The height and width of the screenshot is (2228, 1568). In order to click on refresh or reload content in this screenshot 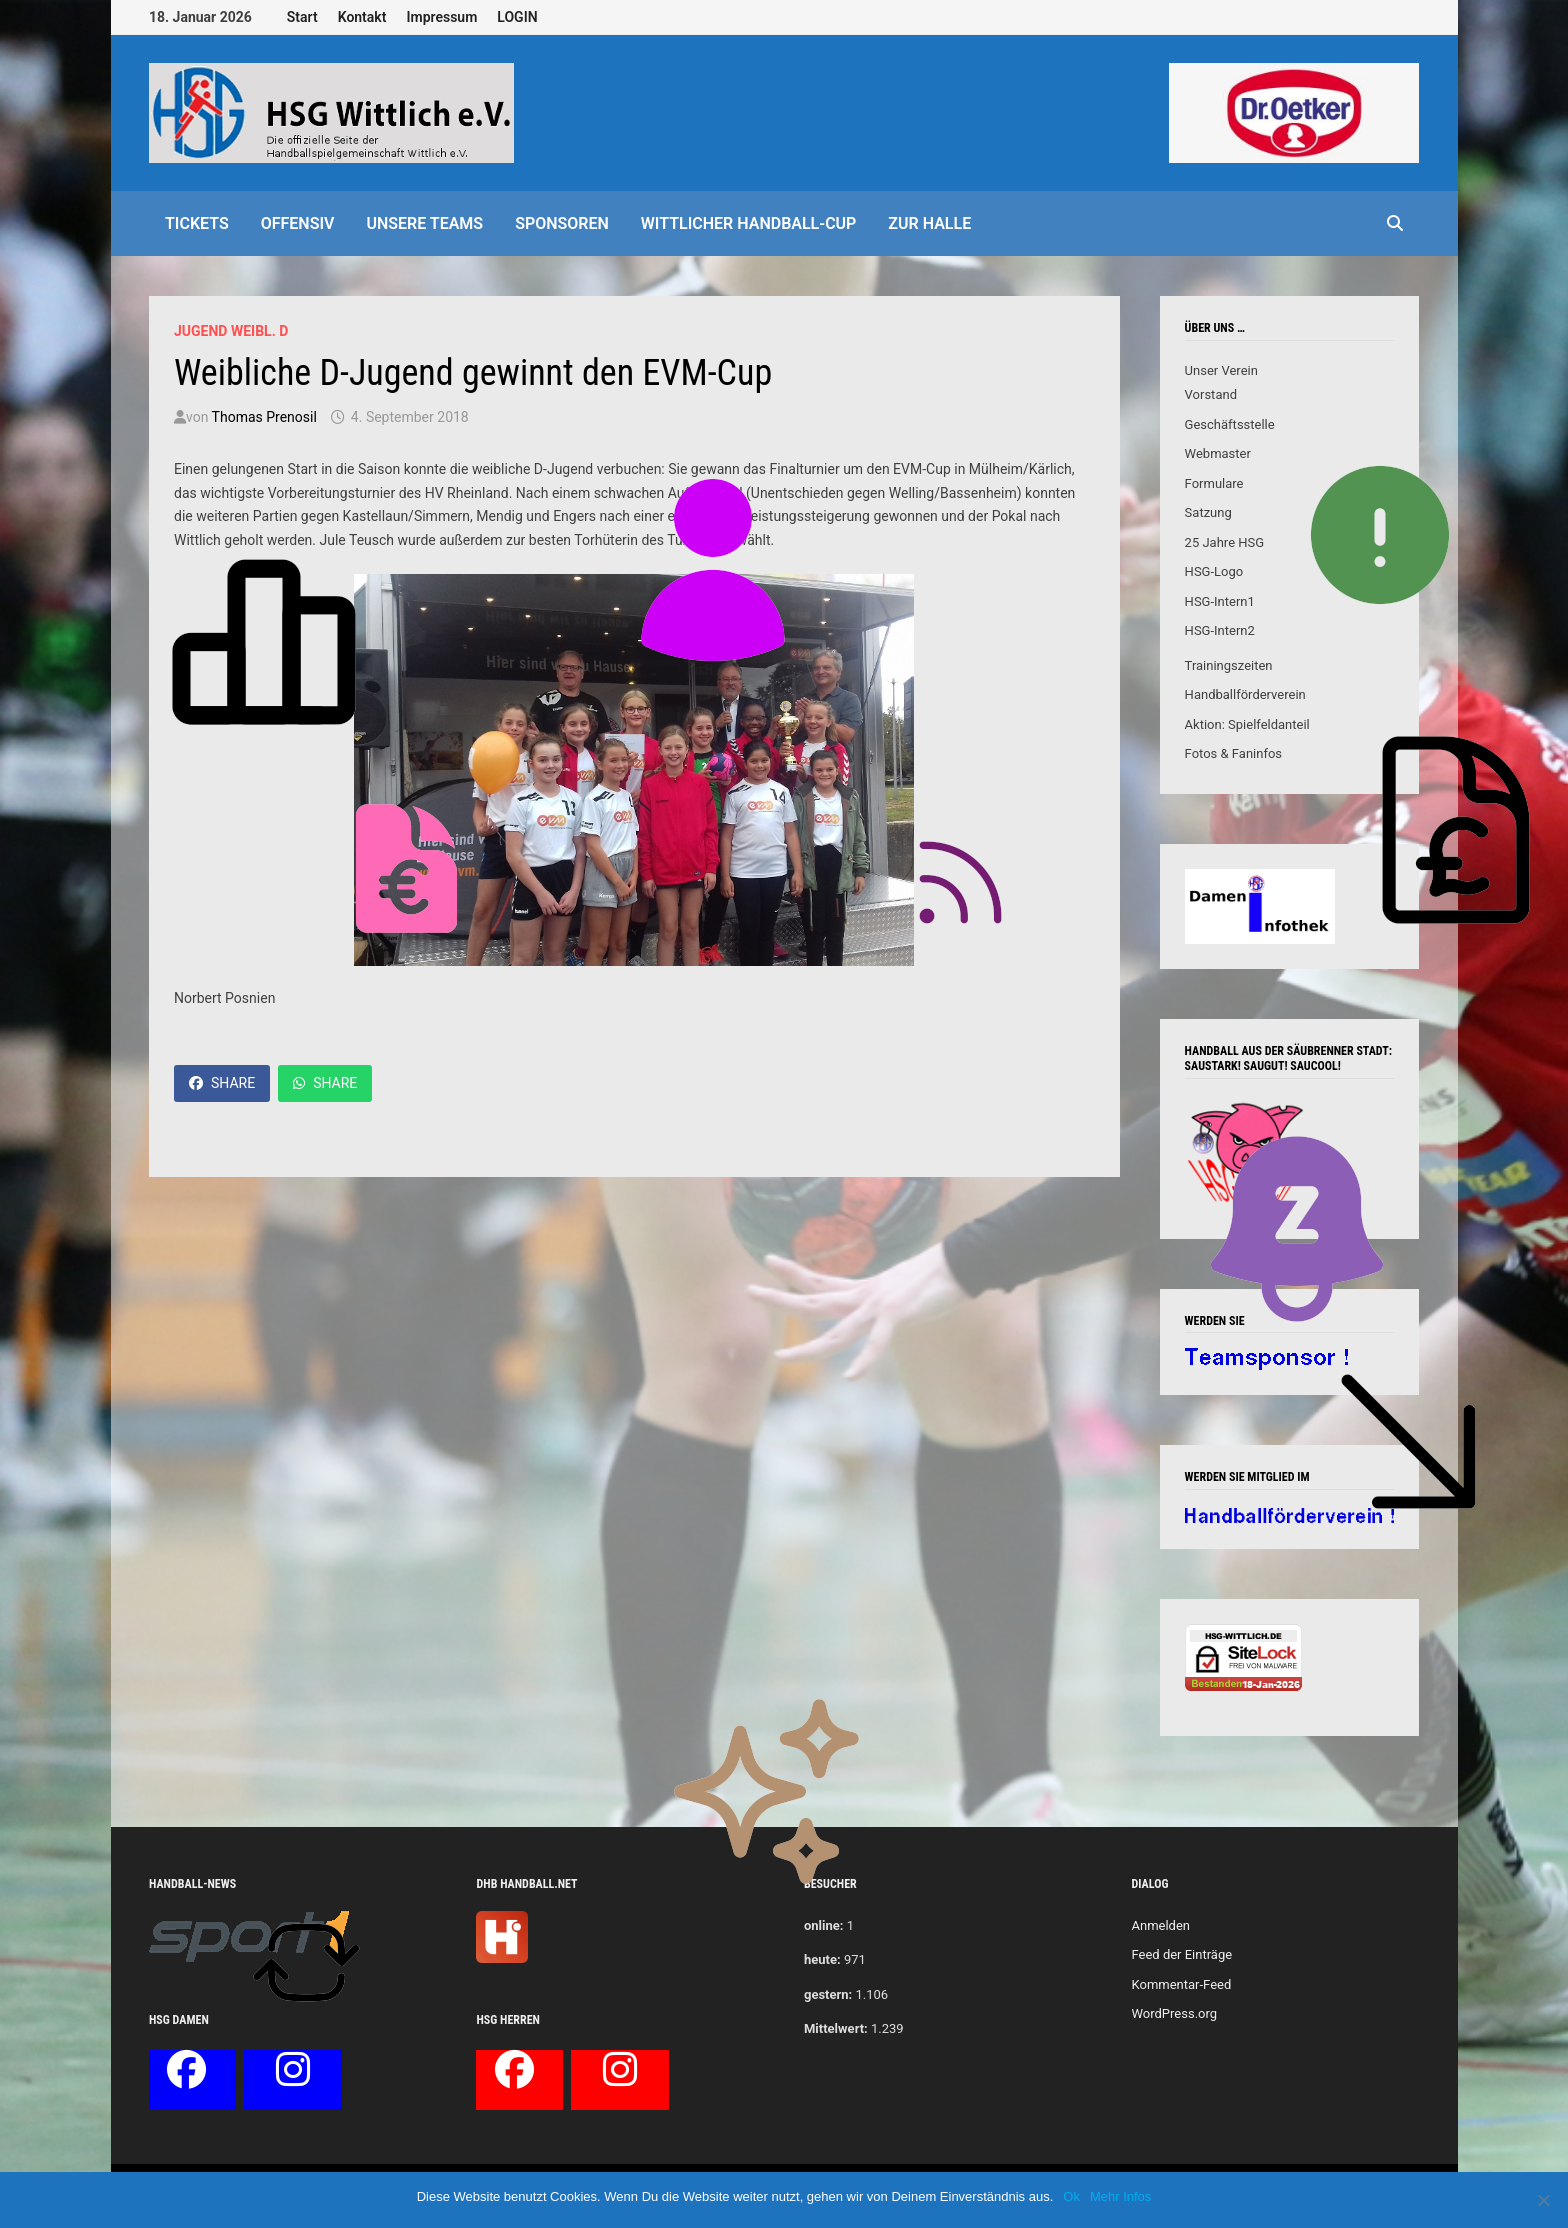, I will do `click(306, 1962)`.